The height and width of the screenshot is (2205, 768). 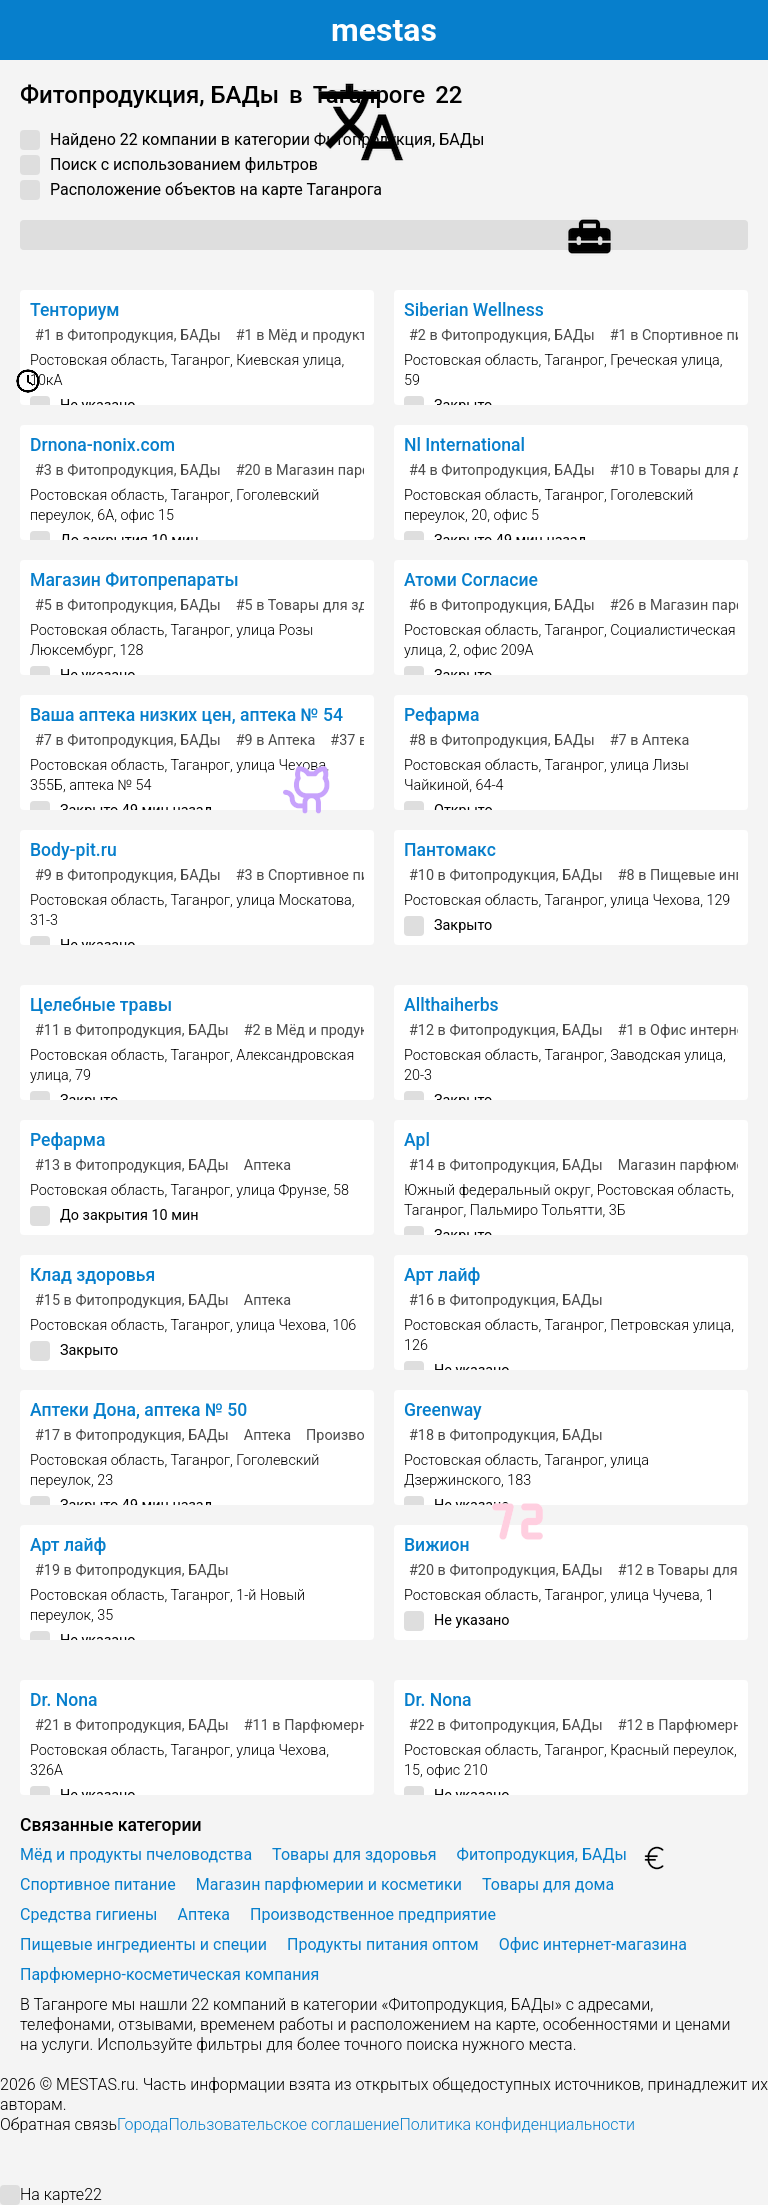 I want to click on translate text to another language, so click(x=361, y=122).